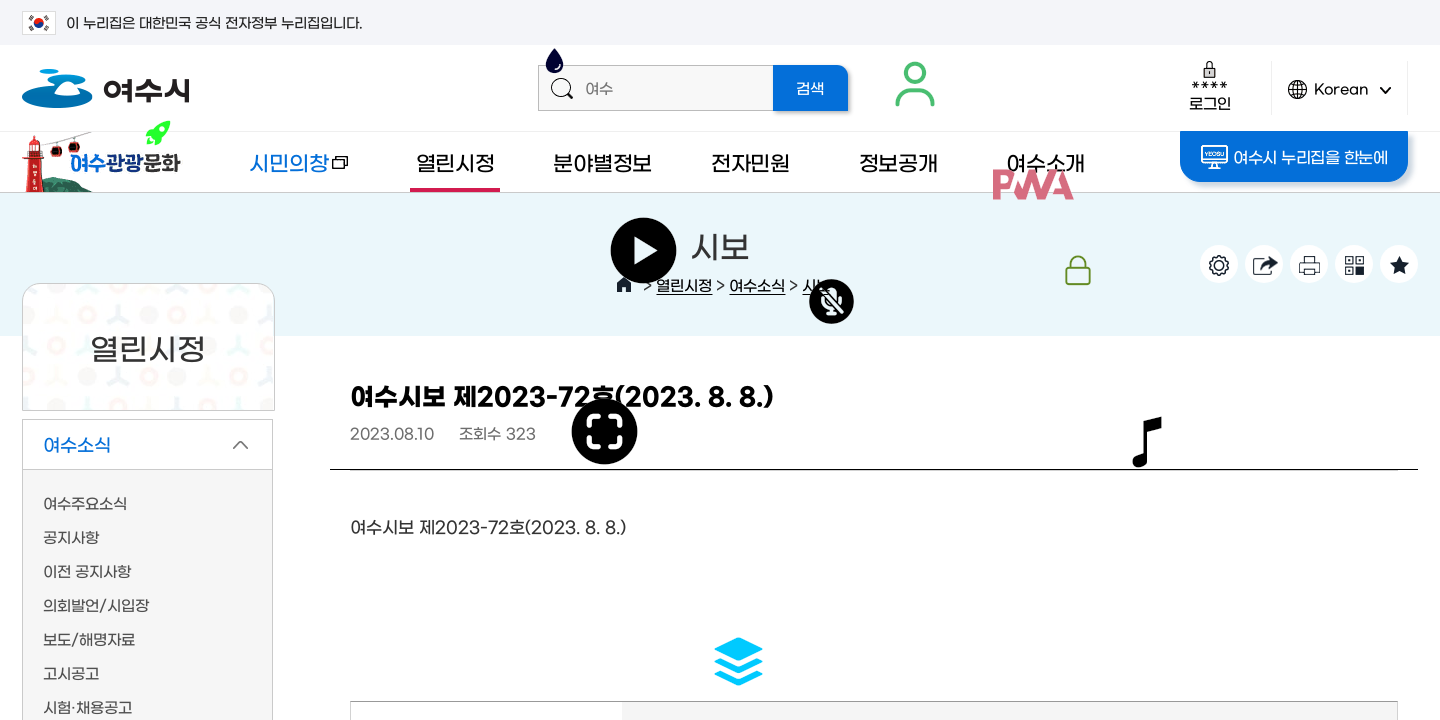 The width and height of the screenshot is (1440, 720). Describe the element at coordinates (915, 84) in the screenshot. I see `view your profile` at that location.